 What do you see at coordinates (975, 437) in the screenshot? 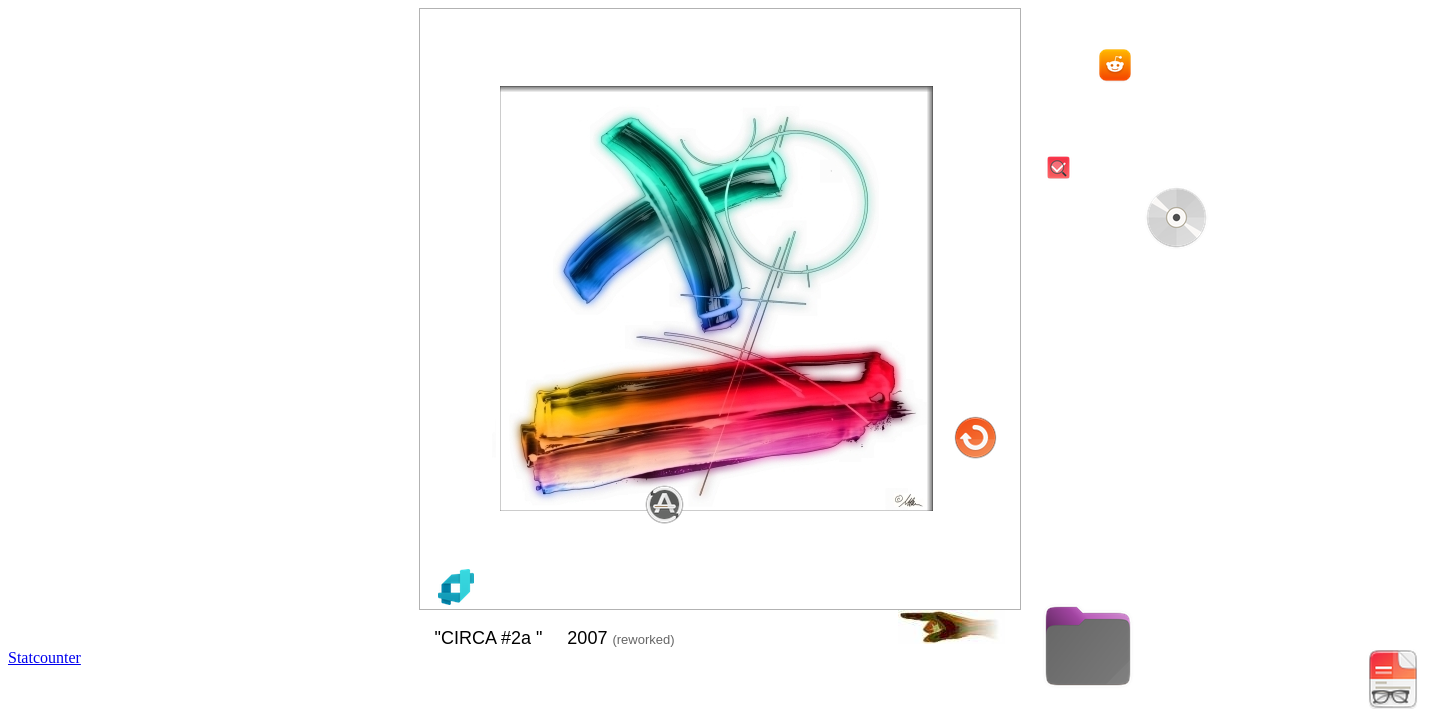
I see `open ubuntu livepatch settings` at bounding box center [975, 437].